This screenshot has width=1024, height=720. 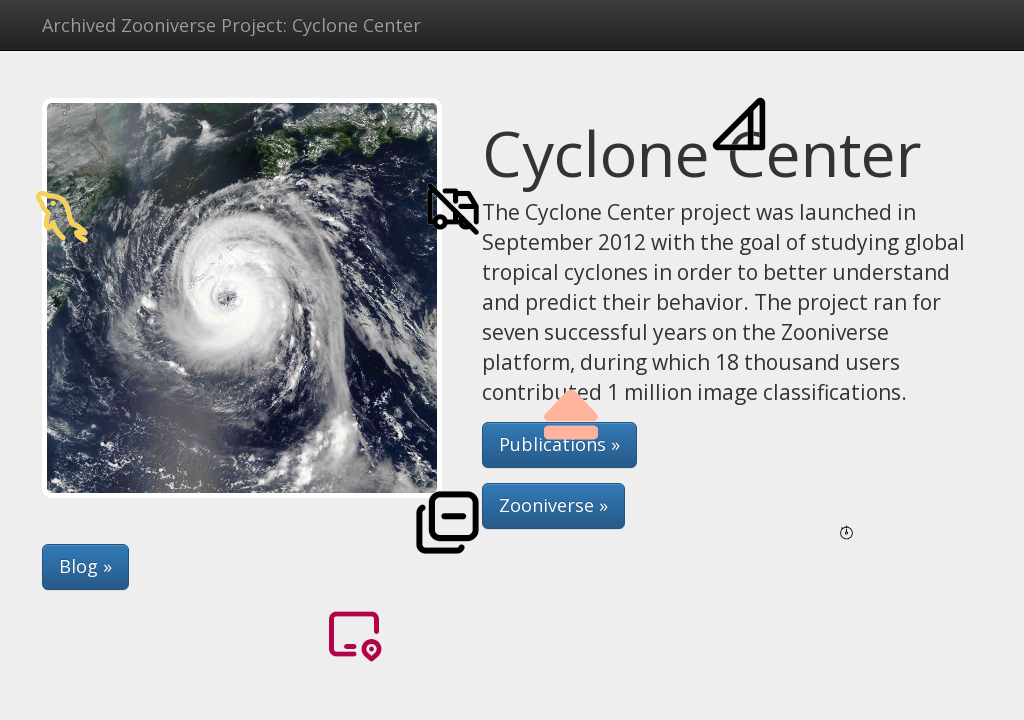 I want to click on remove an item from your library, so click(x=447, y=522).